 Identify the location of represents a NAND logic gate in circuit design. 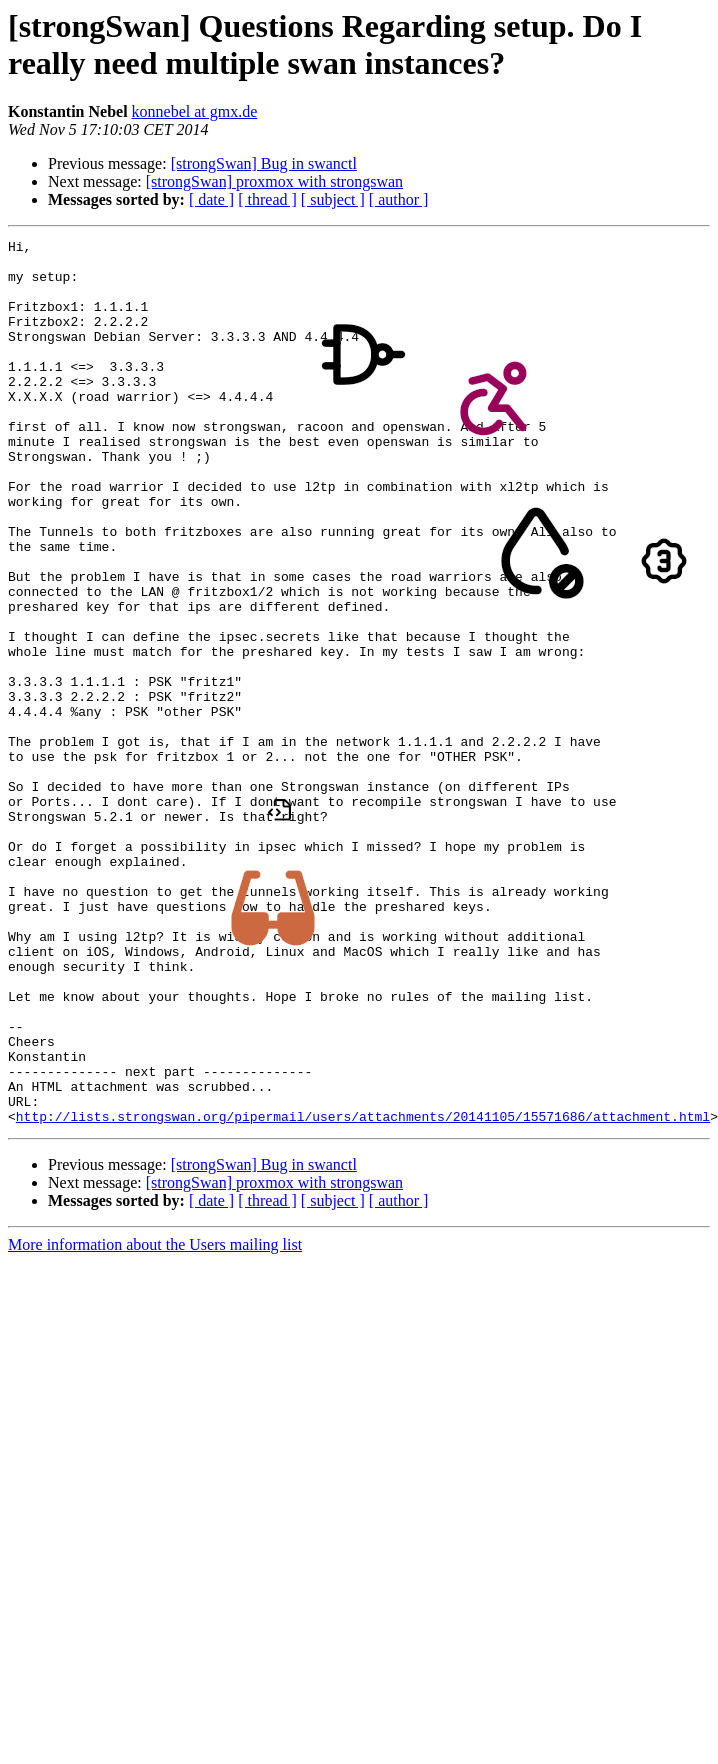
(363, 354).